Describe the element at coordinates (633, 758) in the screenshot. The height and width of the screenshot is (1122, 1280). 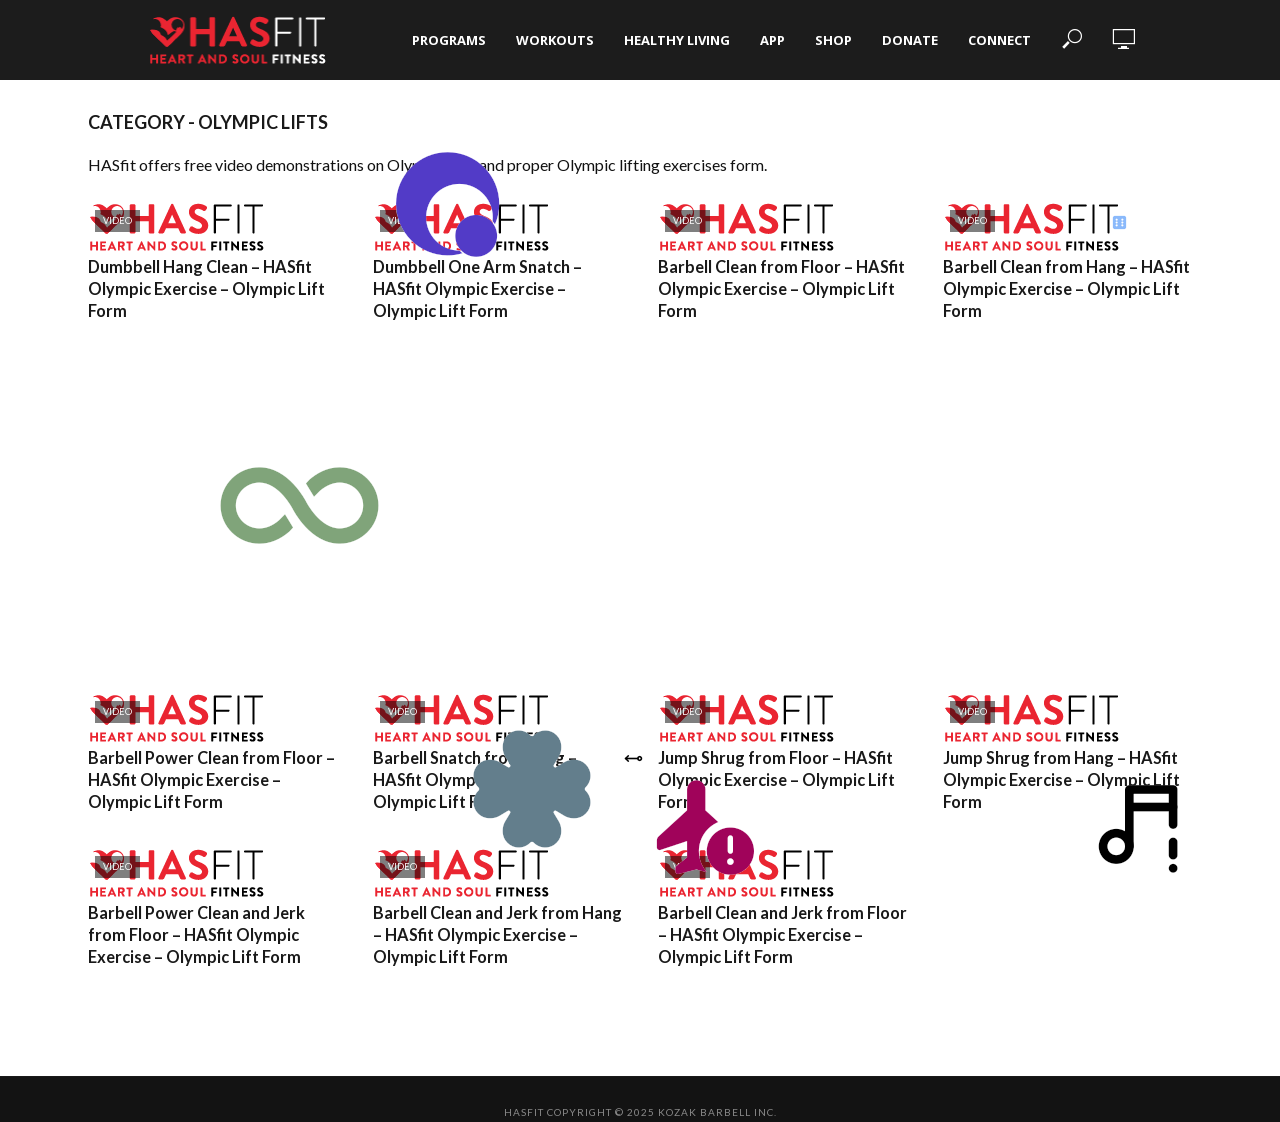
I see `go back to the previous screen` at that location.